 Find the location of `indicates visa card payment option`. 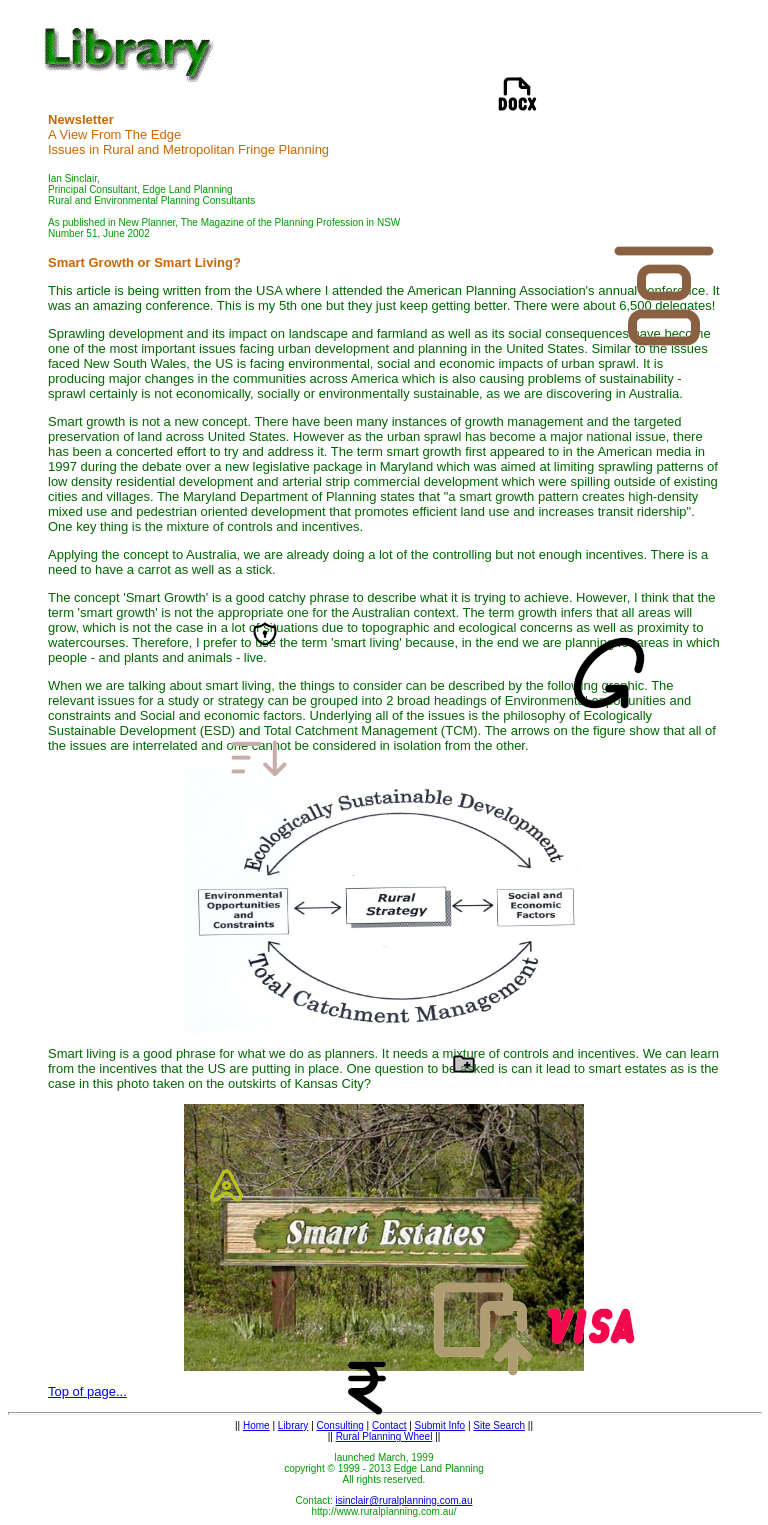

indicates visa card payment option is located at coordinates (591, 1326).